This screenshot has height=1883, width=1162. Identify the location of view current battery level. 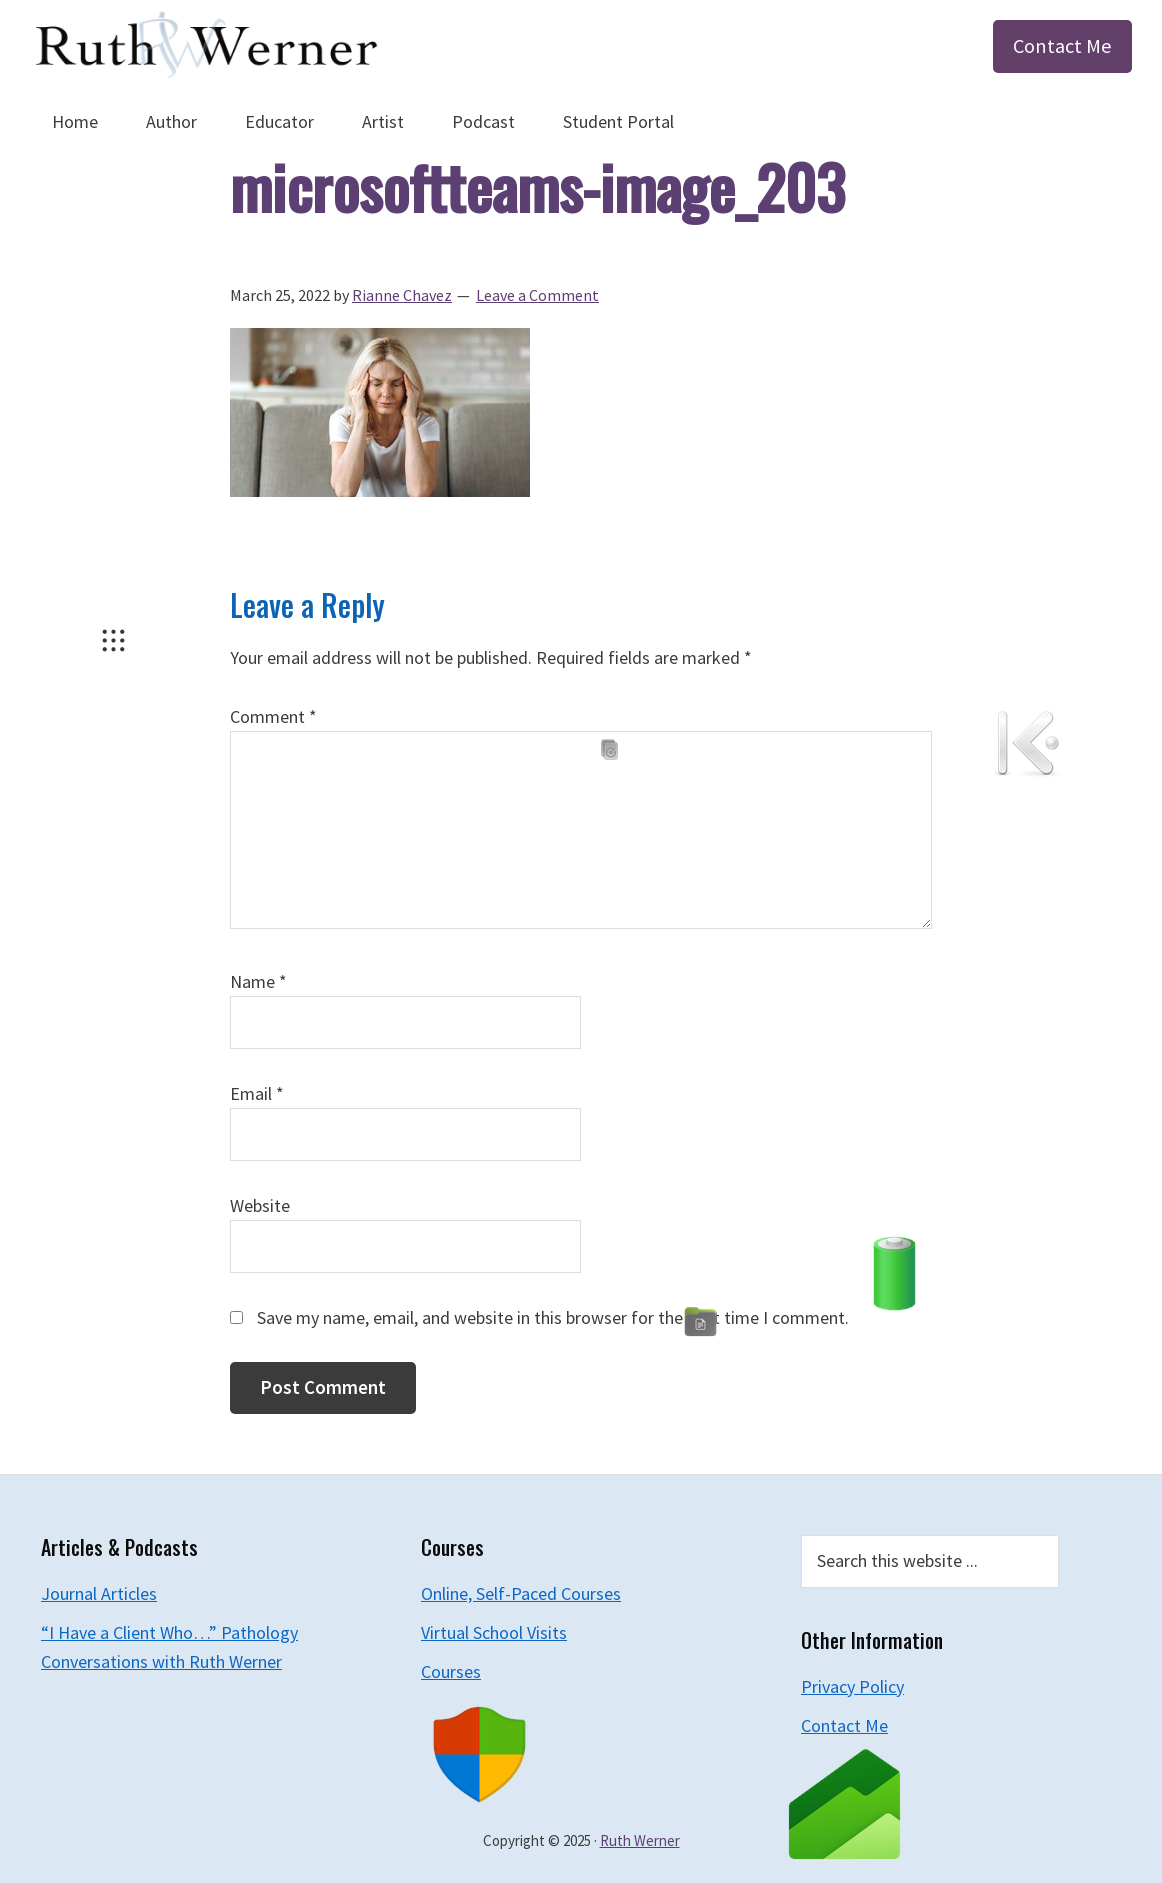
(894, 1272).